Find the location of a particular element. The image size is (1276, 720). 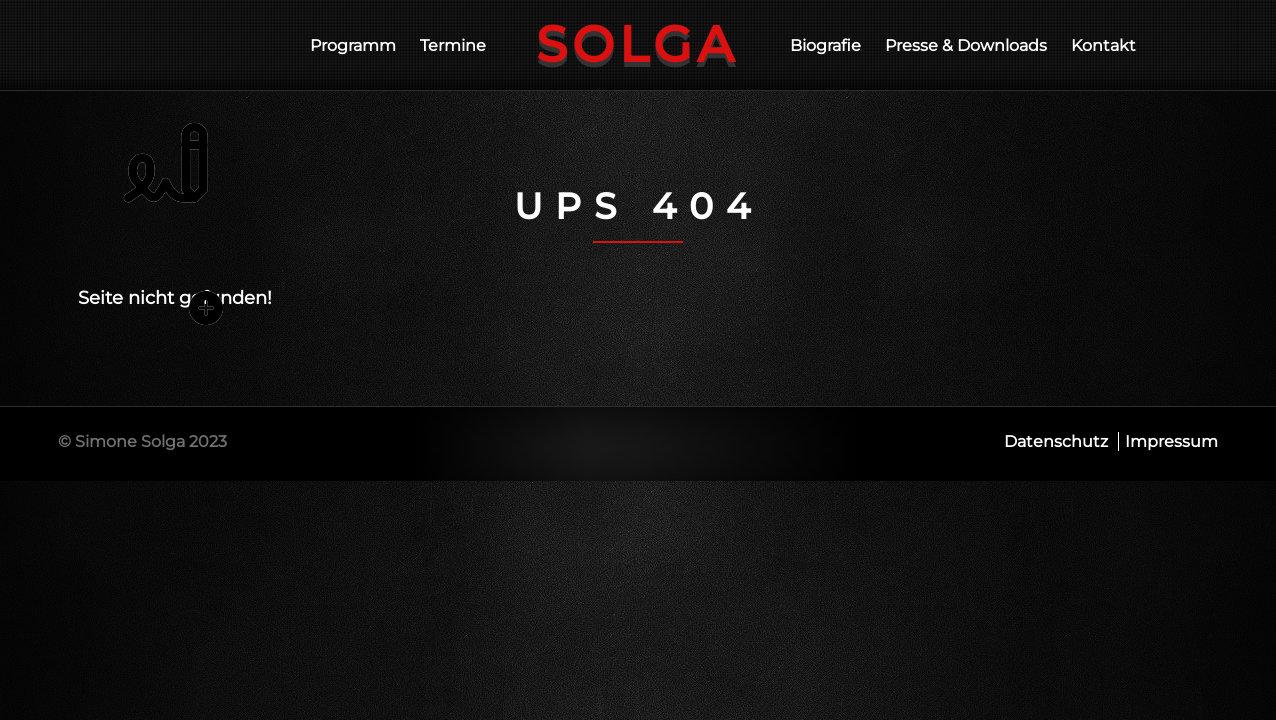

sign a document or form is located at coordinates (168, 167).